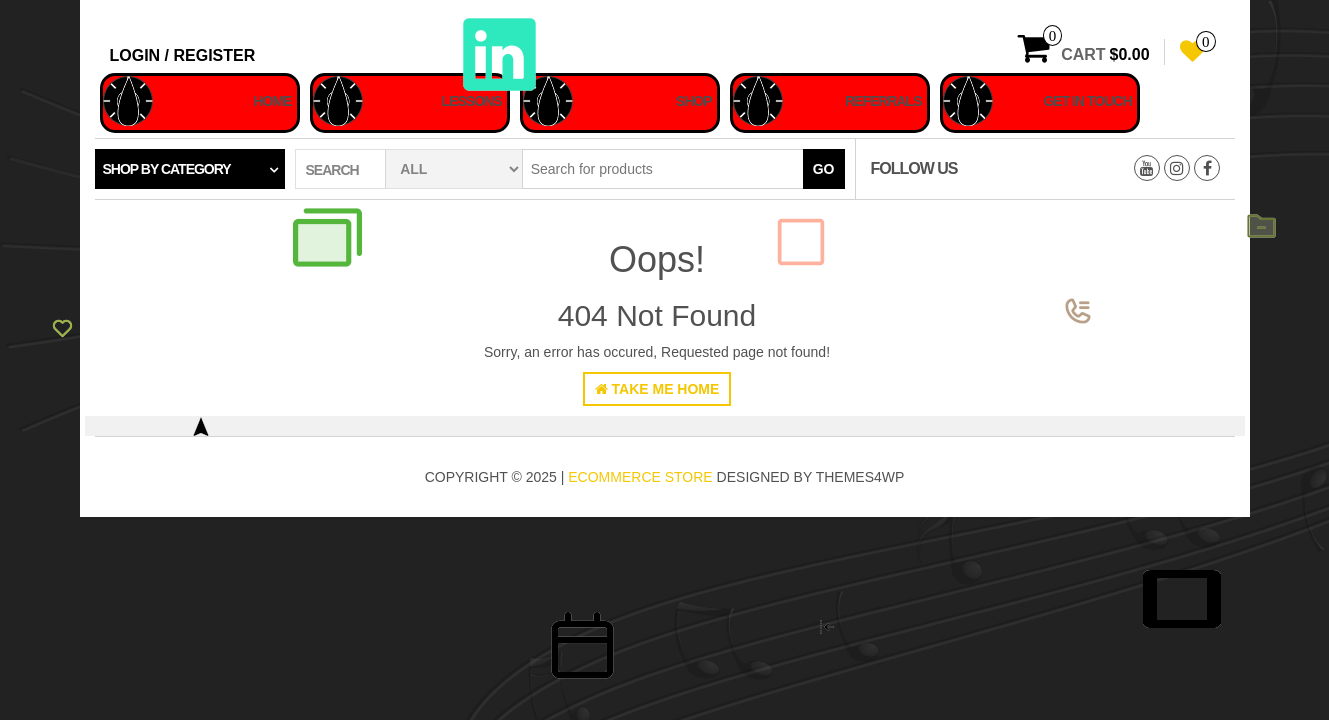  I want to click on view calendar or schedule, so click(582, 647).